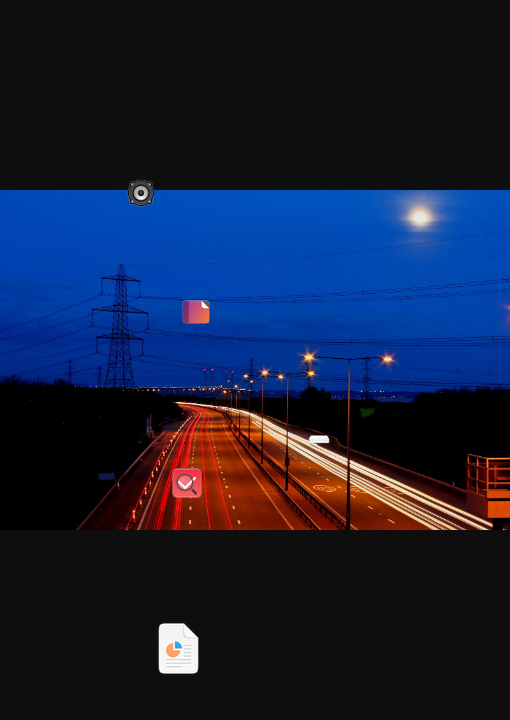  Describe the element at coordinates (141, 193) in the screenshot. I see `adjust speaker or audio output settings` at that location.